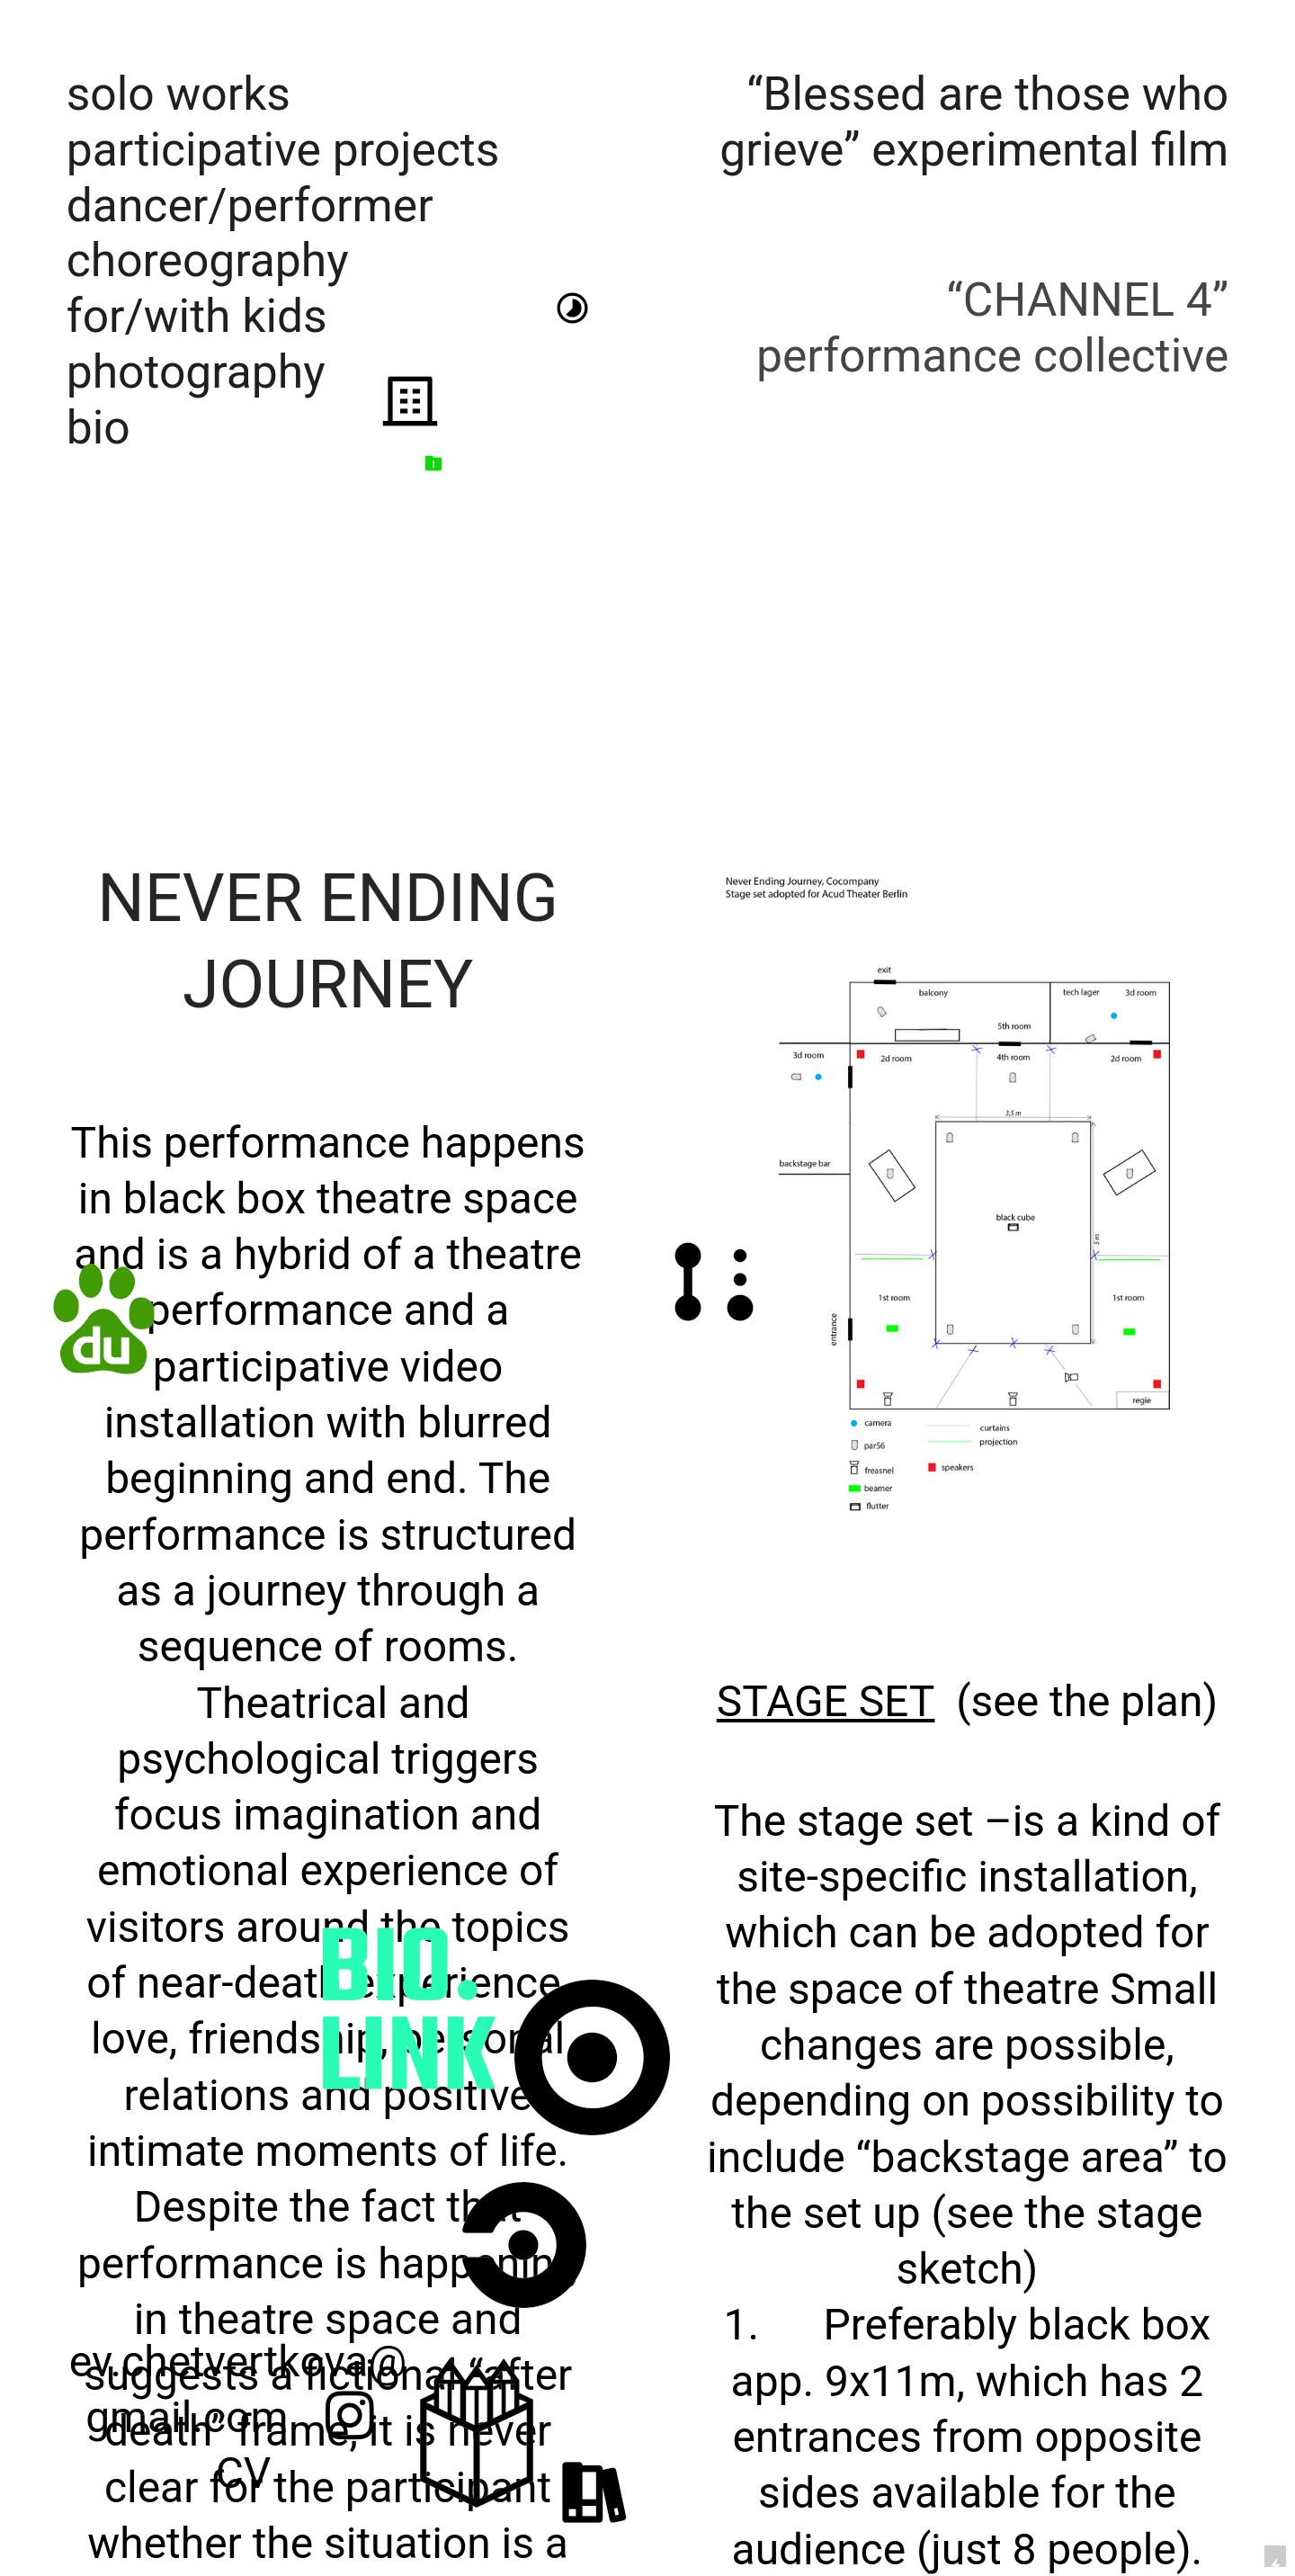 The image size is (1295, 2576). I want to click on open Penpot design application, so click(477, 2433).